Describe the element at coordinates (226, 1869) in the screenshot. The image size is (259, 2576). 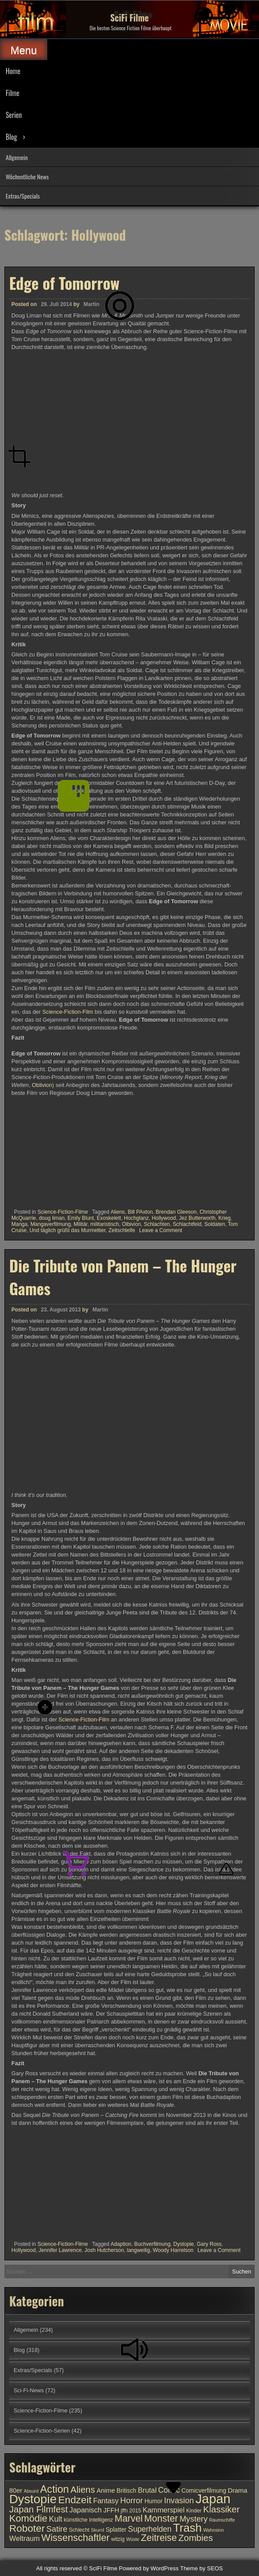
I see `indicates a warning or caution state` at that location.